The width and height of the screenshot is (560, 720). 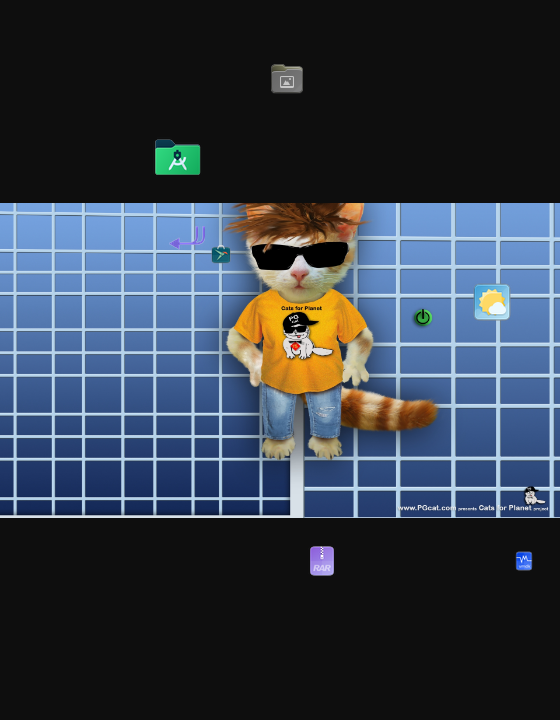 I want to click on a compressed RAR archive file, so click(x=322, y=561).